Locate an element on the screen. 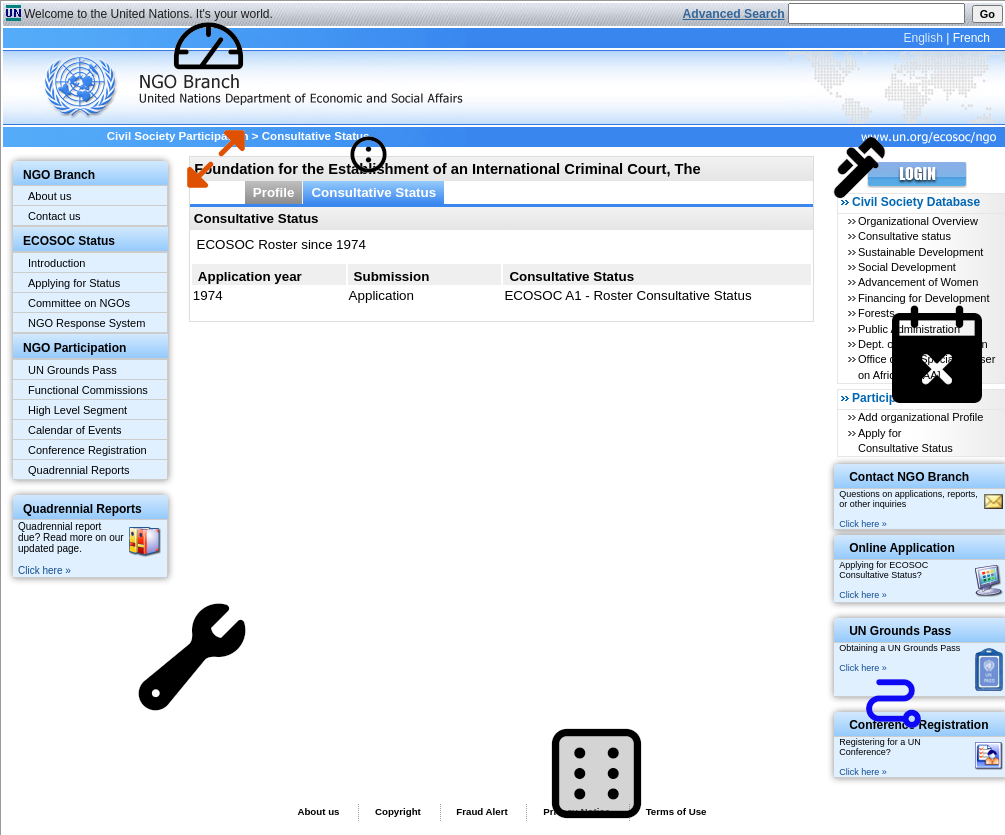 The width and height of the screenshot is (1005, 835). cancel or delete a scheduled event is located at coordinates (937, 358).